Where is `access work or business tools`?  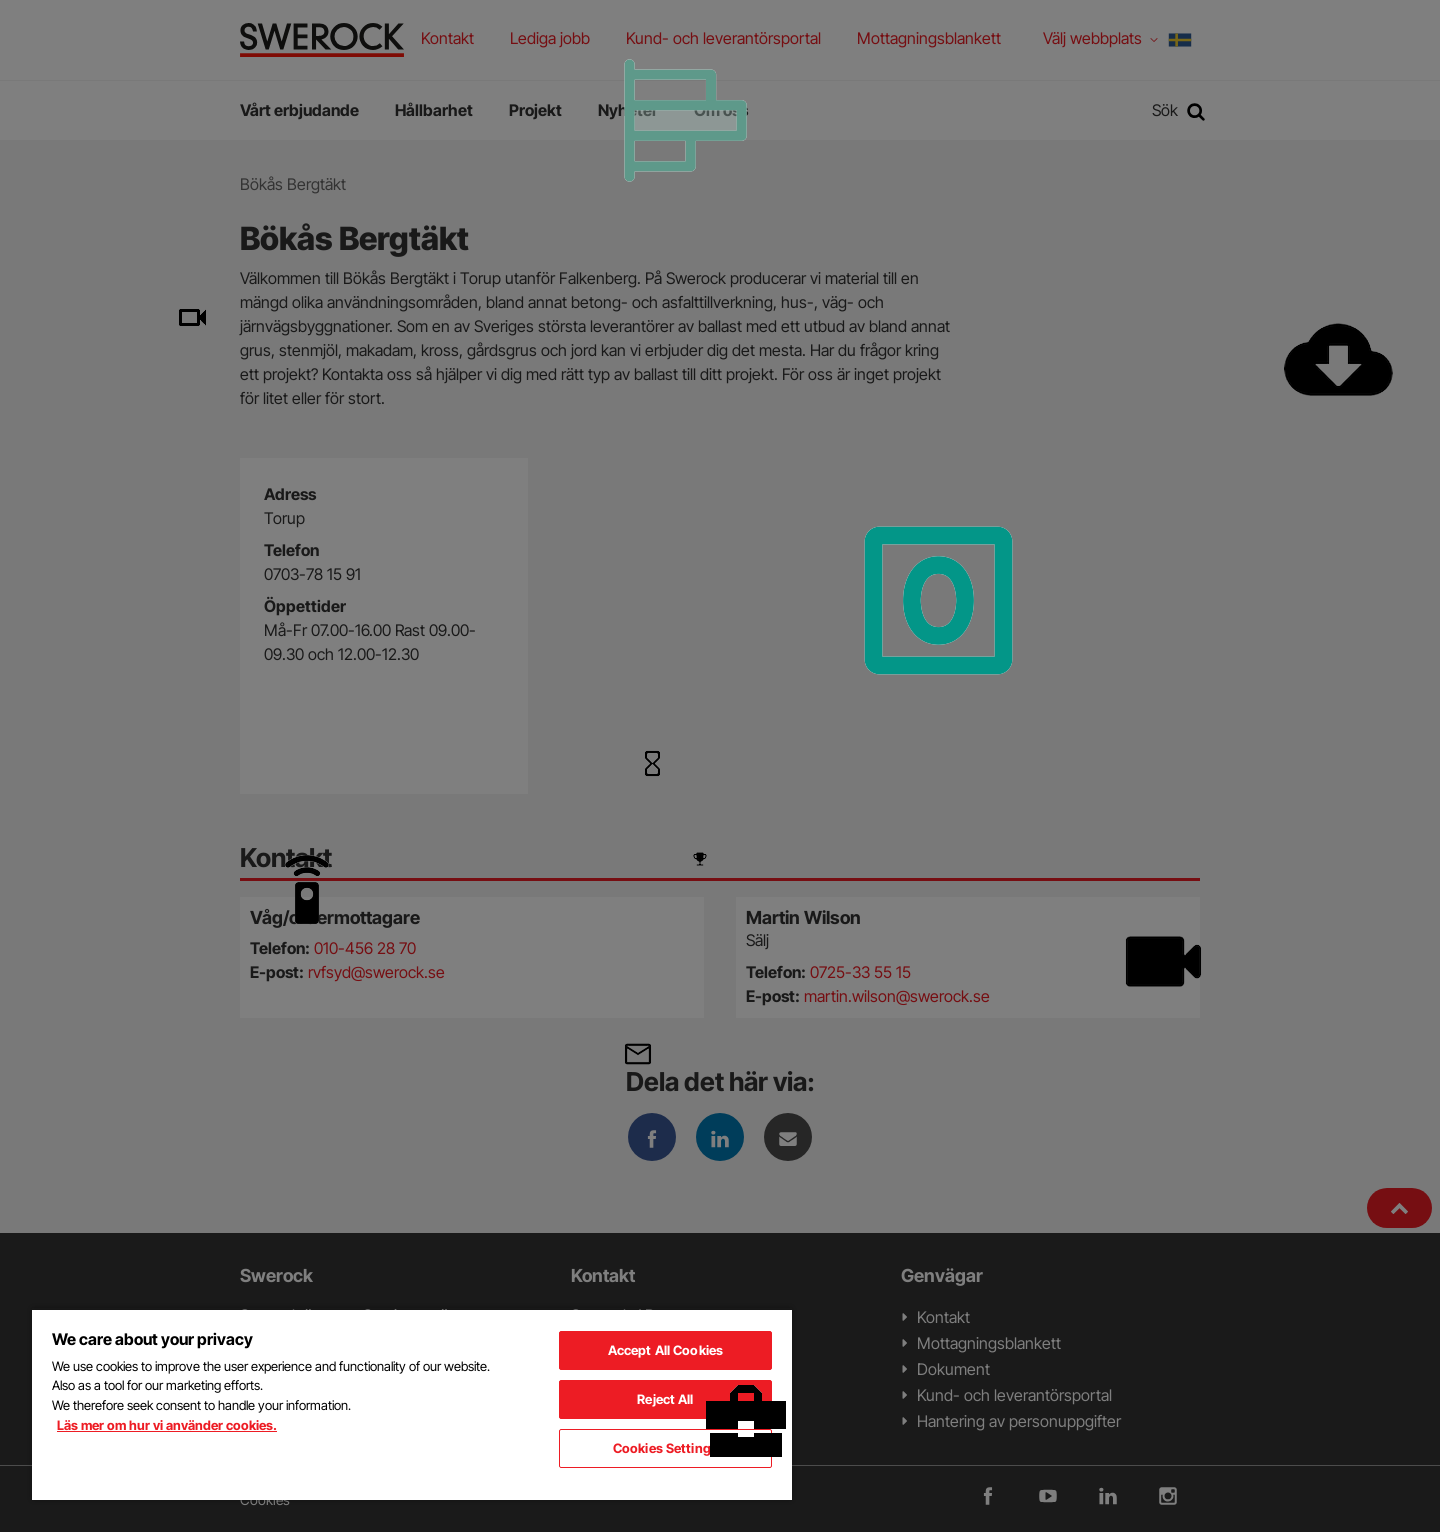
access work or business tools is located at coordinates (746, 1421).